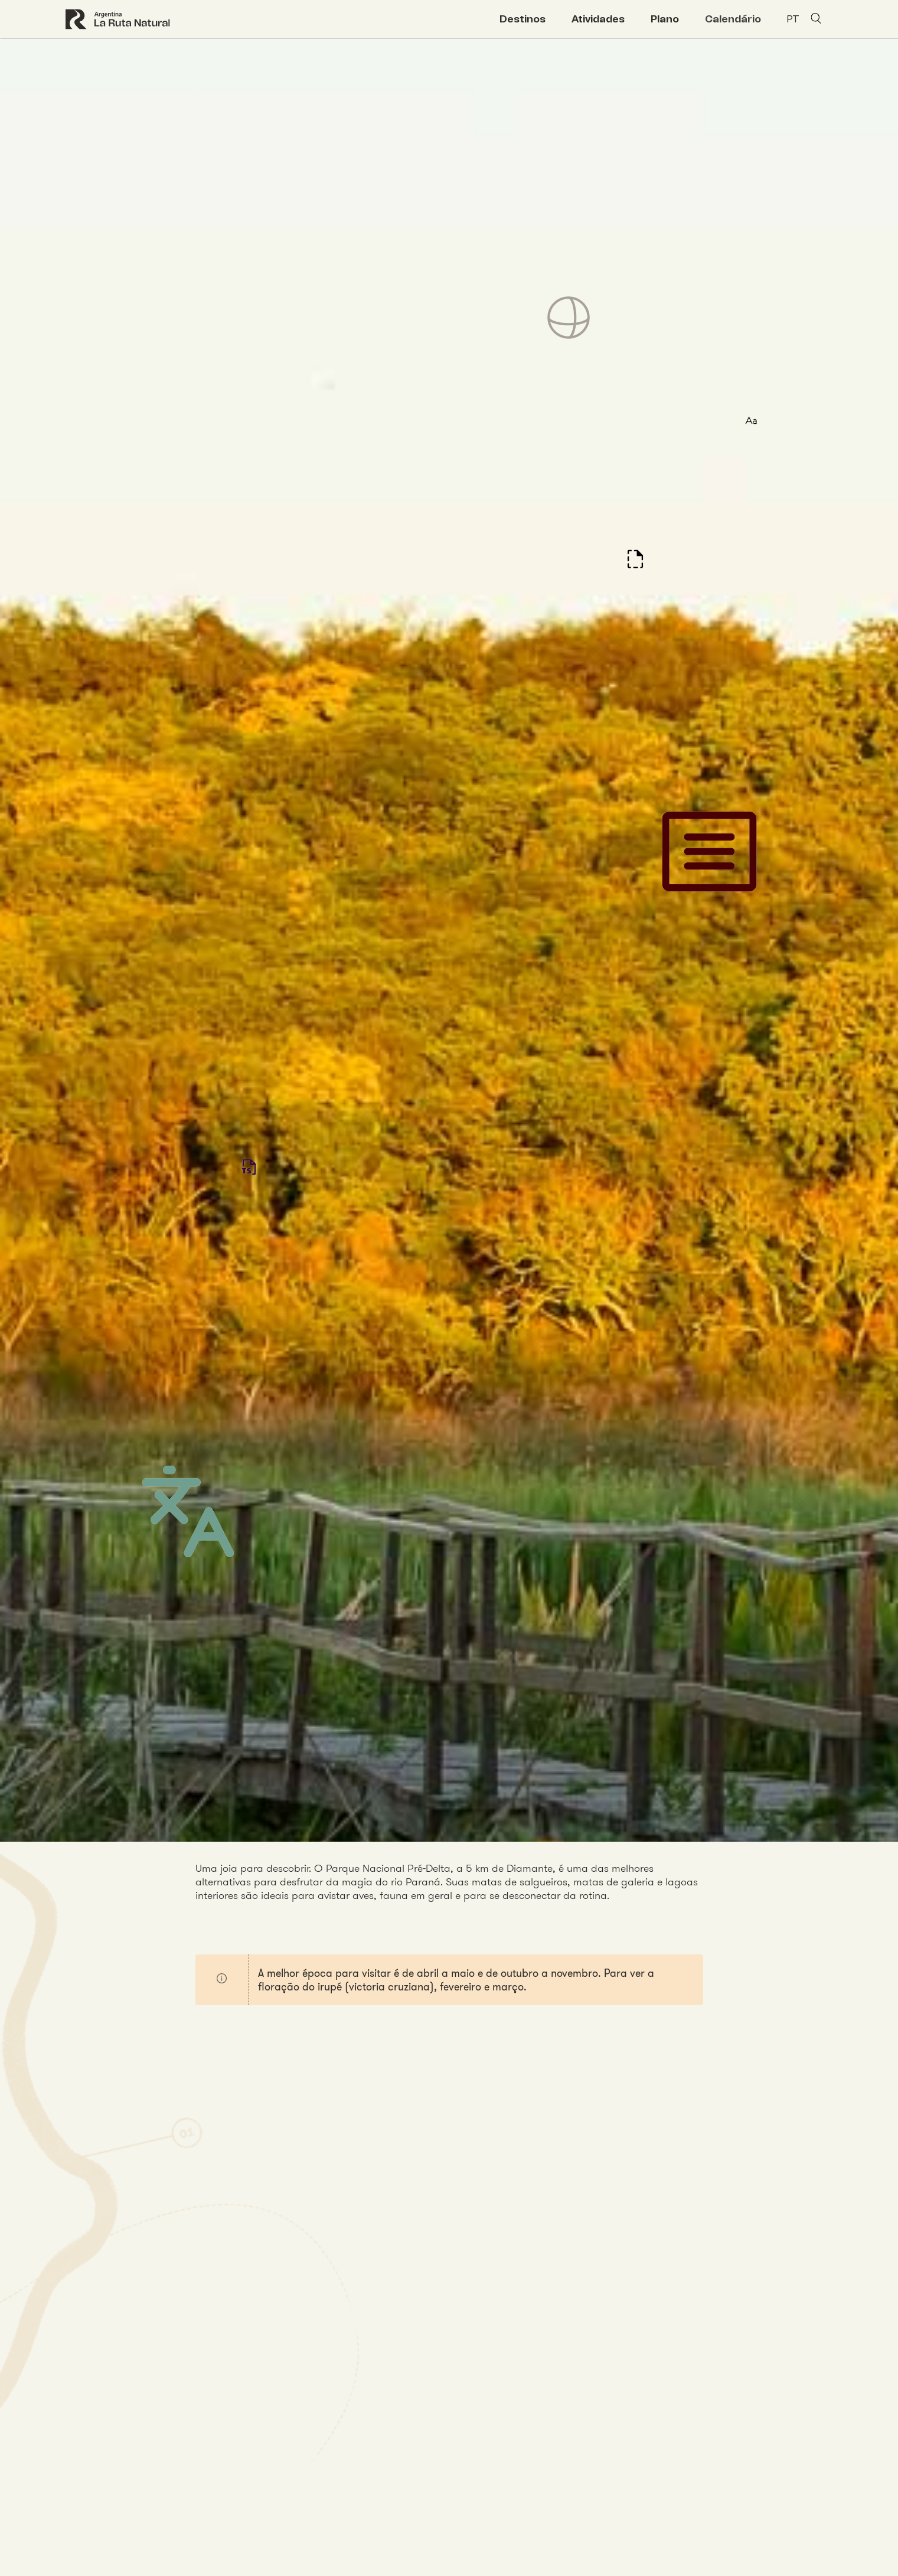  What do you see at coordinates (188, 1511) in the screenshot?
I see `change language settings` at bounding box center [188, 1511].